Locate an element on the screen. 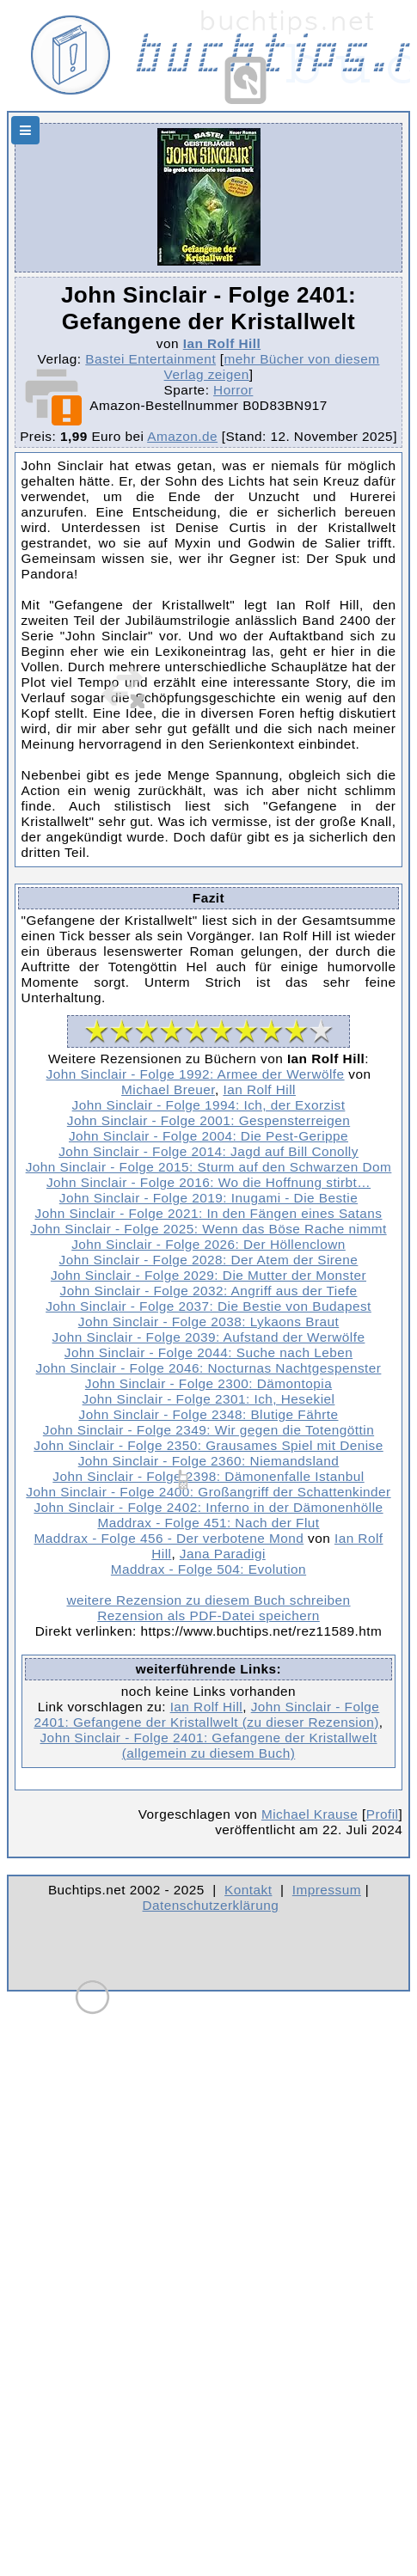 Image resolution: width=417 pixels, height=2576 pixels. indicates no network connection available is located at coordinates (122, 686).